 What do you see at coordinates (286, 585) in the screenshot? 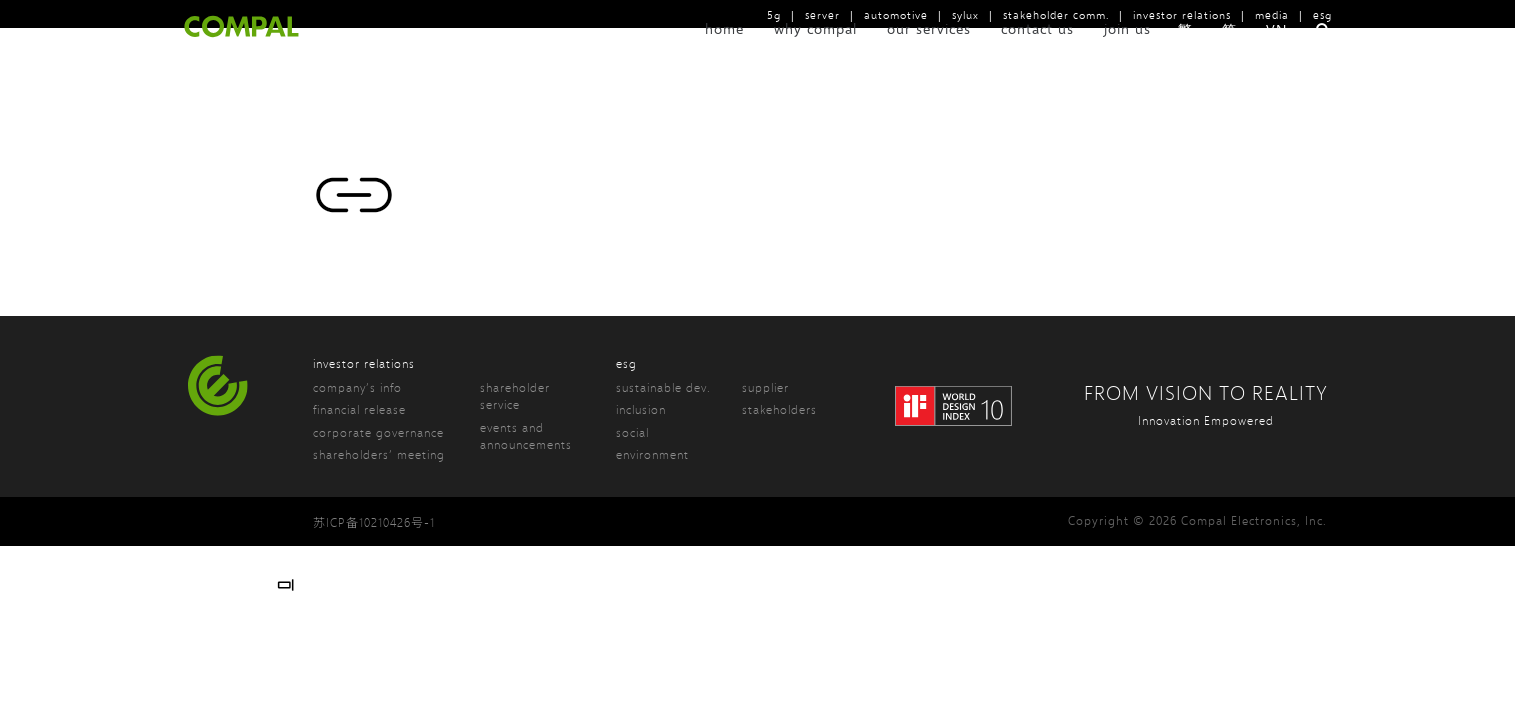
I see `align content to the right` at bounding box center [286, 585].